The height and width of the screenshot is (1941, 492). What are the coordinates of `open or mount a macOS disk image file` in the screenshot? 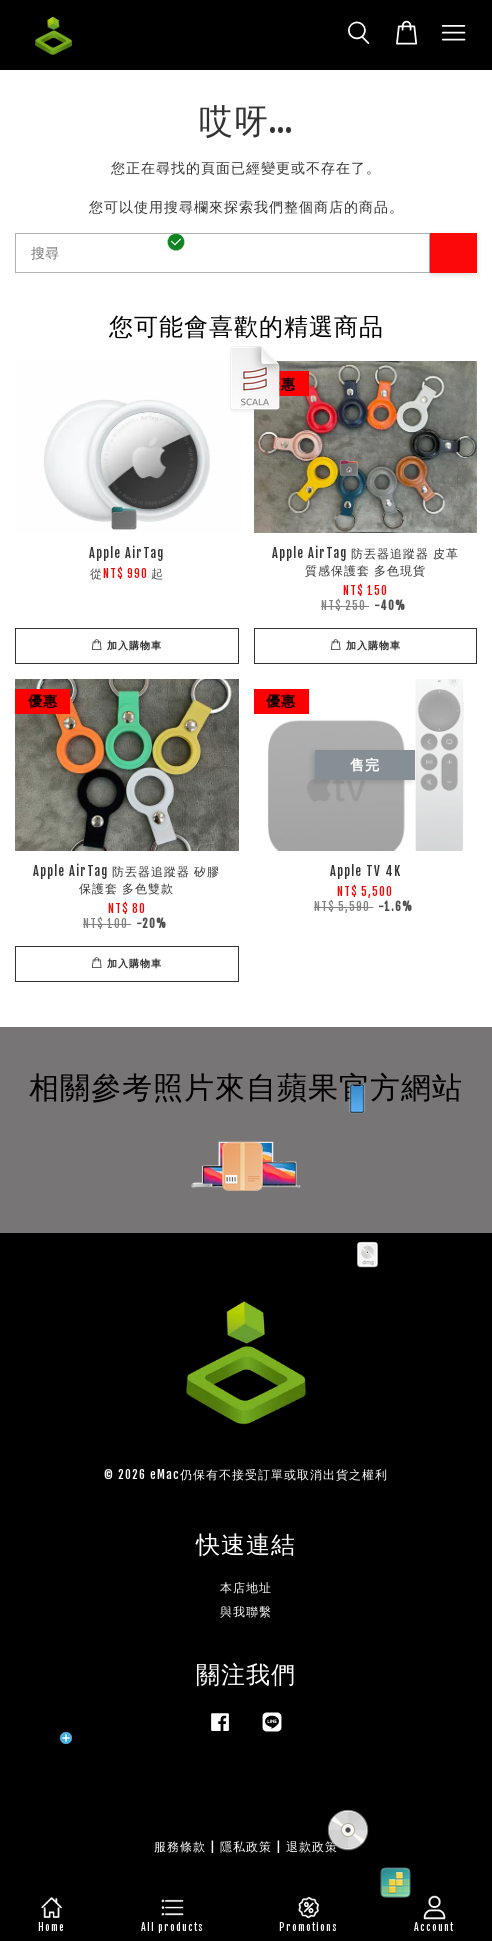 It's located at (367, 1254).